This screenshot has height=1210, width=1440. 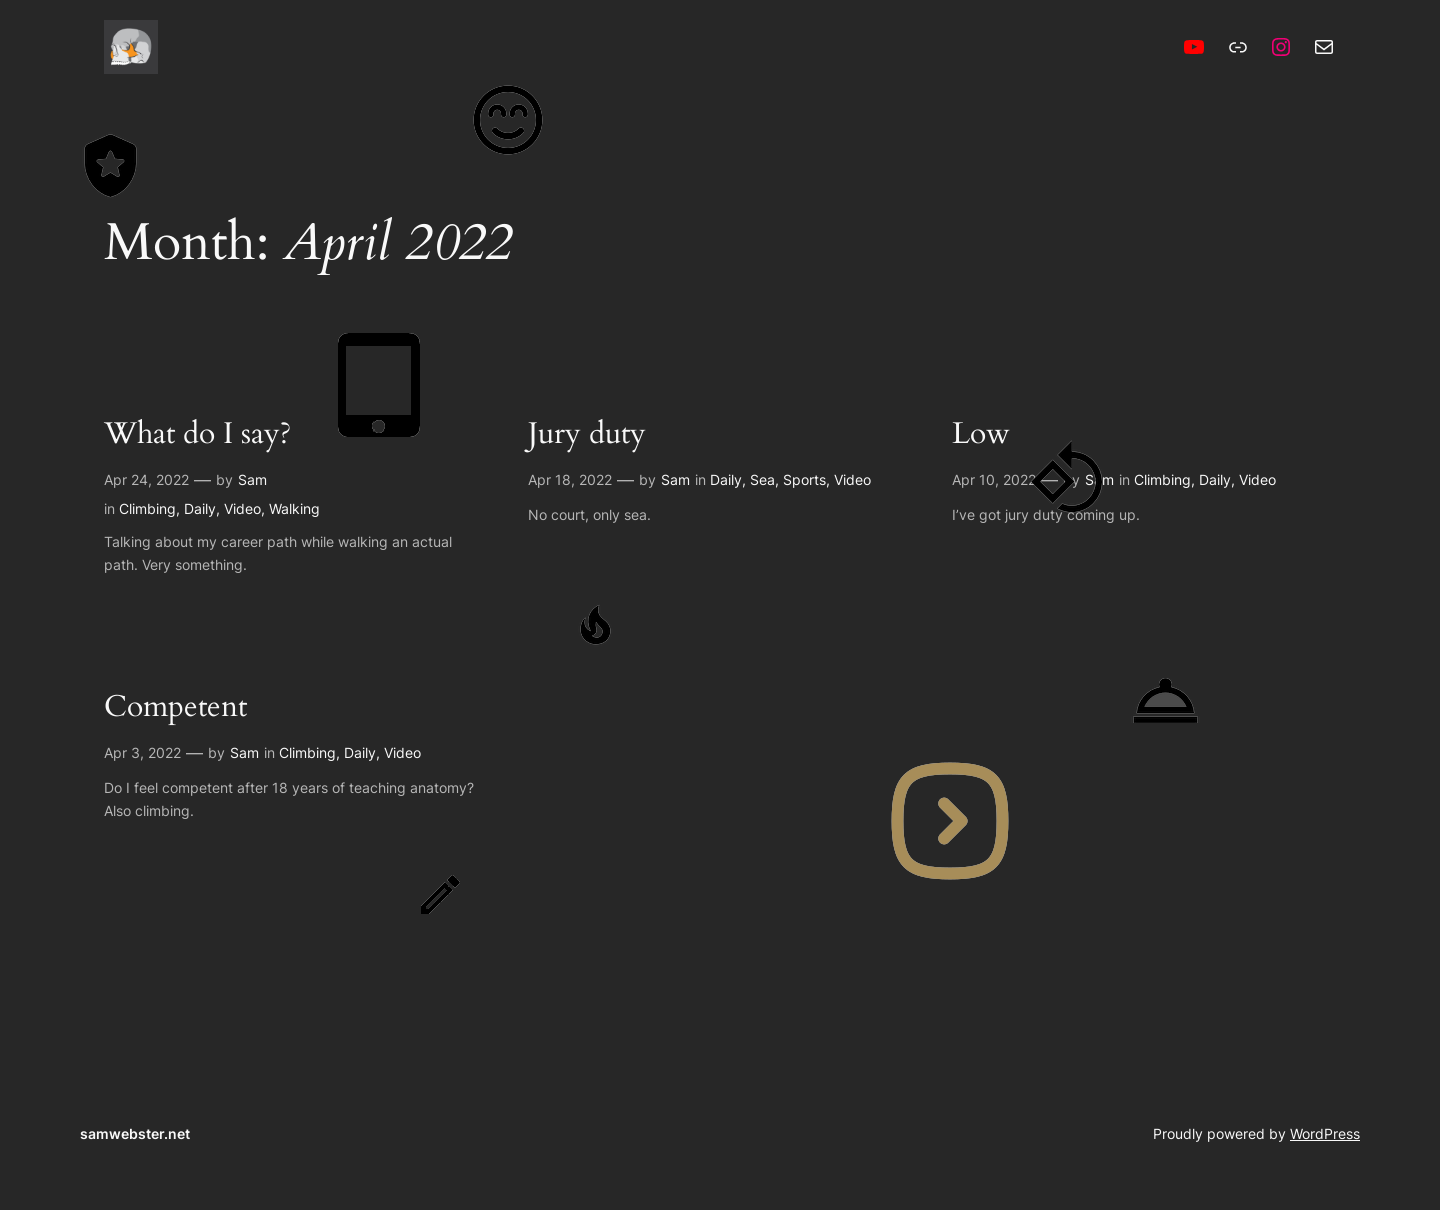 What do you see at coordinates (381, 385) in the screenshot?
I see `switch to tablet view or mode` at bounding box center [381, 385].